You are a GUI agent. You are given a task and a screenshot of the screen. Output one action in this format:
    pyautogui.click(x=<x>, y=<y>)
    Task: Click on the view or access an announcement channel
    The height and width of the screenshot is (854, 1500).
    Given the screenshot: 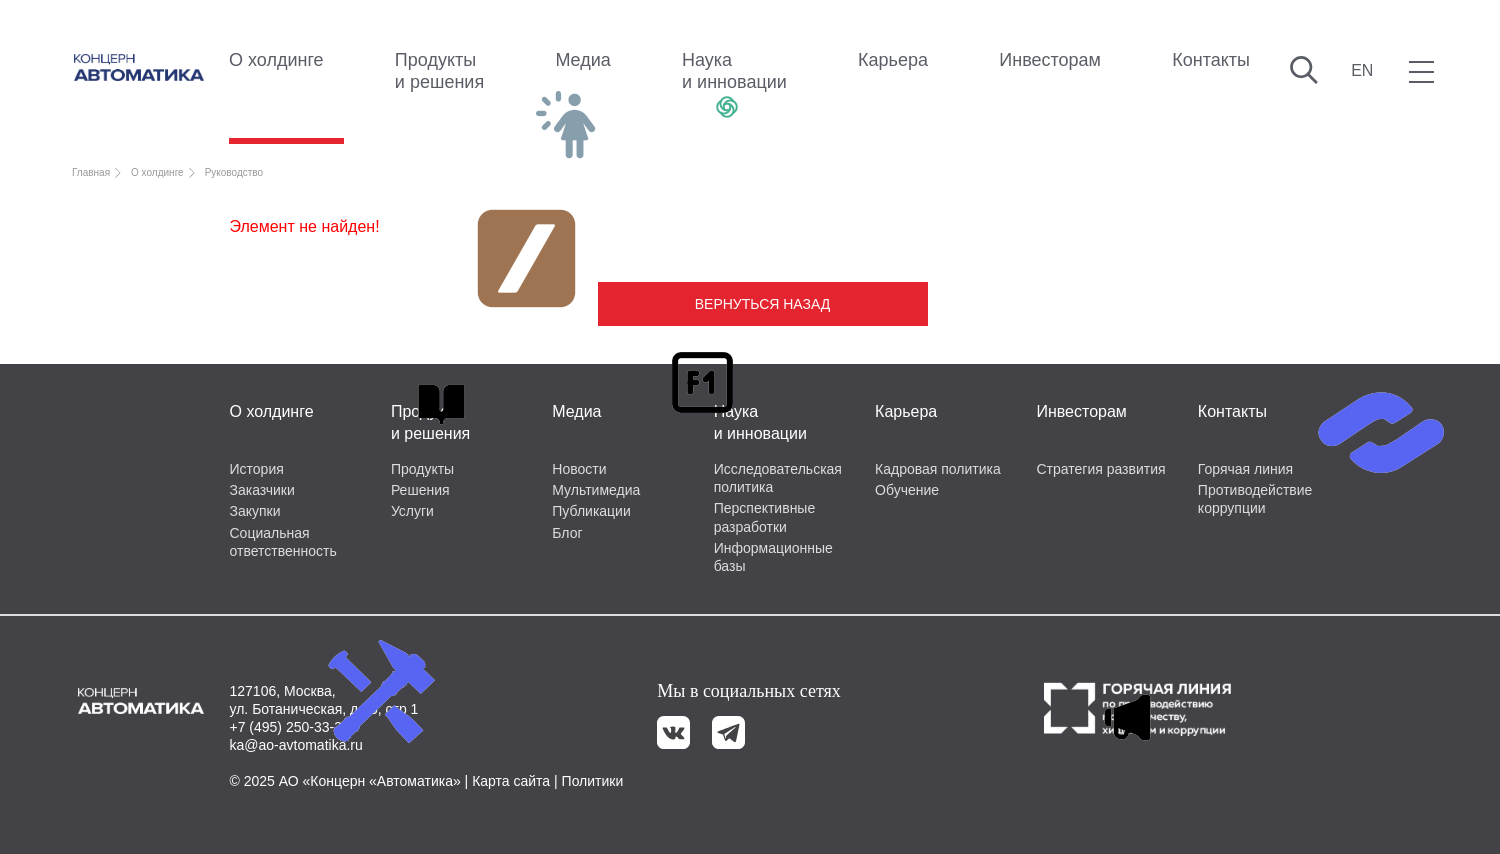 What is the action you would take?
    pyautogui.click(x=1127, y=717)
    